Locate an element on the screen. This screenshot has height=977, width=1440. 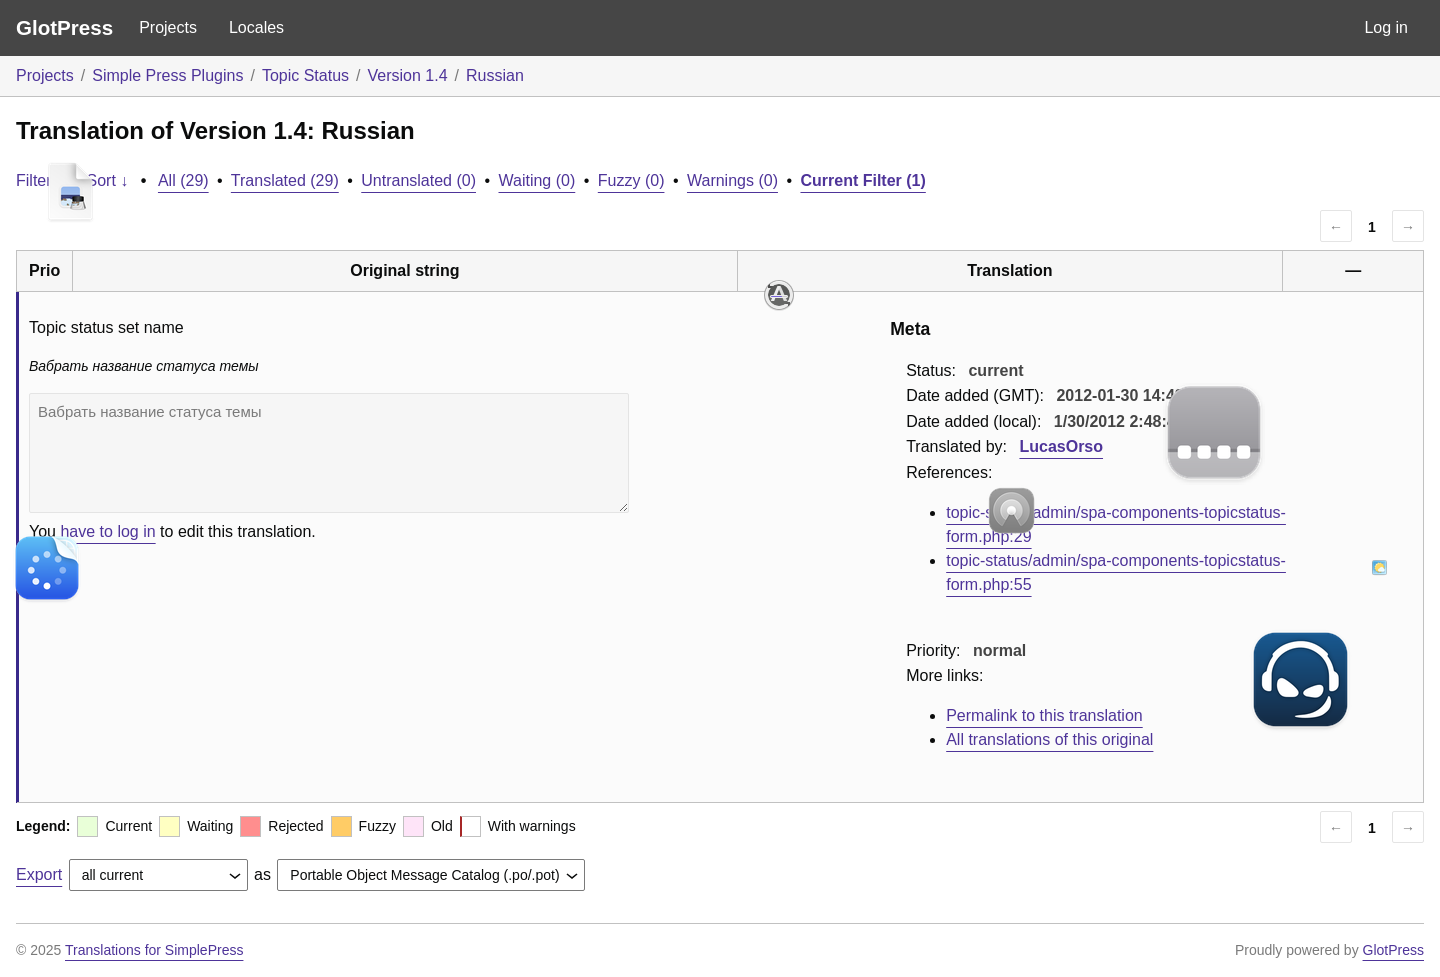
open the weather app is located at coordinates (1379, 567).